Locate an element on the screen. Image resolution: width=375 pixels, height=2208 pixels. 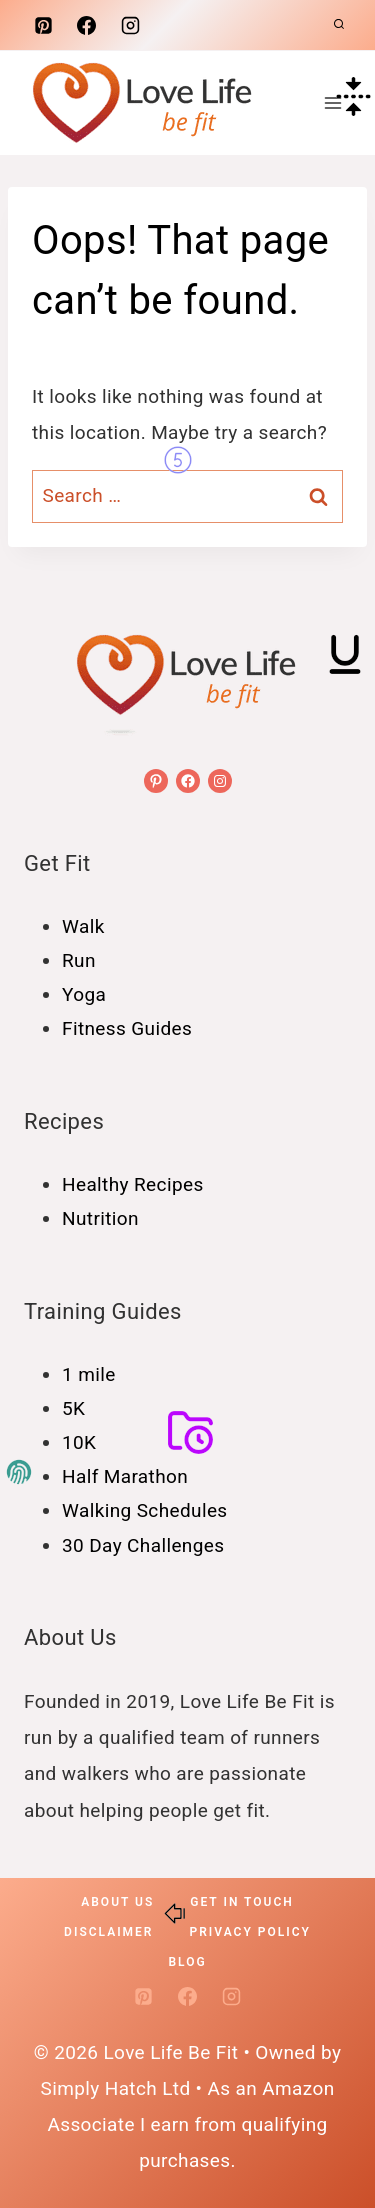
authenticate with biometric fingerprint is located at coordinates (19, 1472).